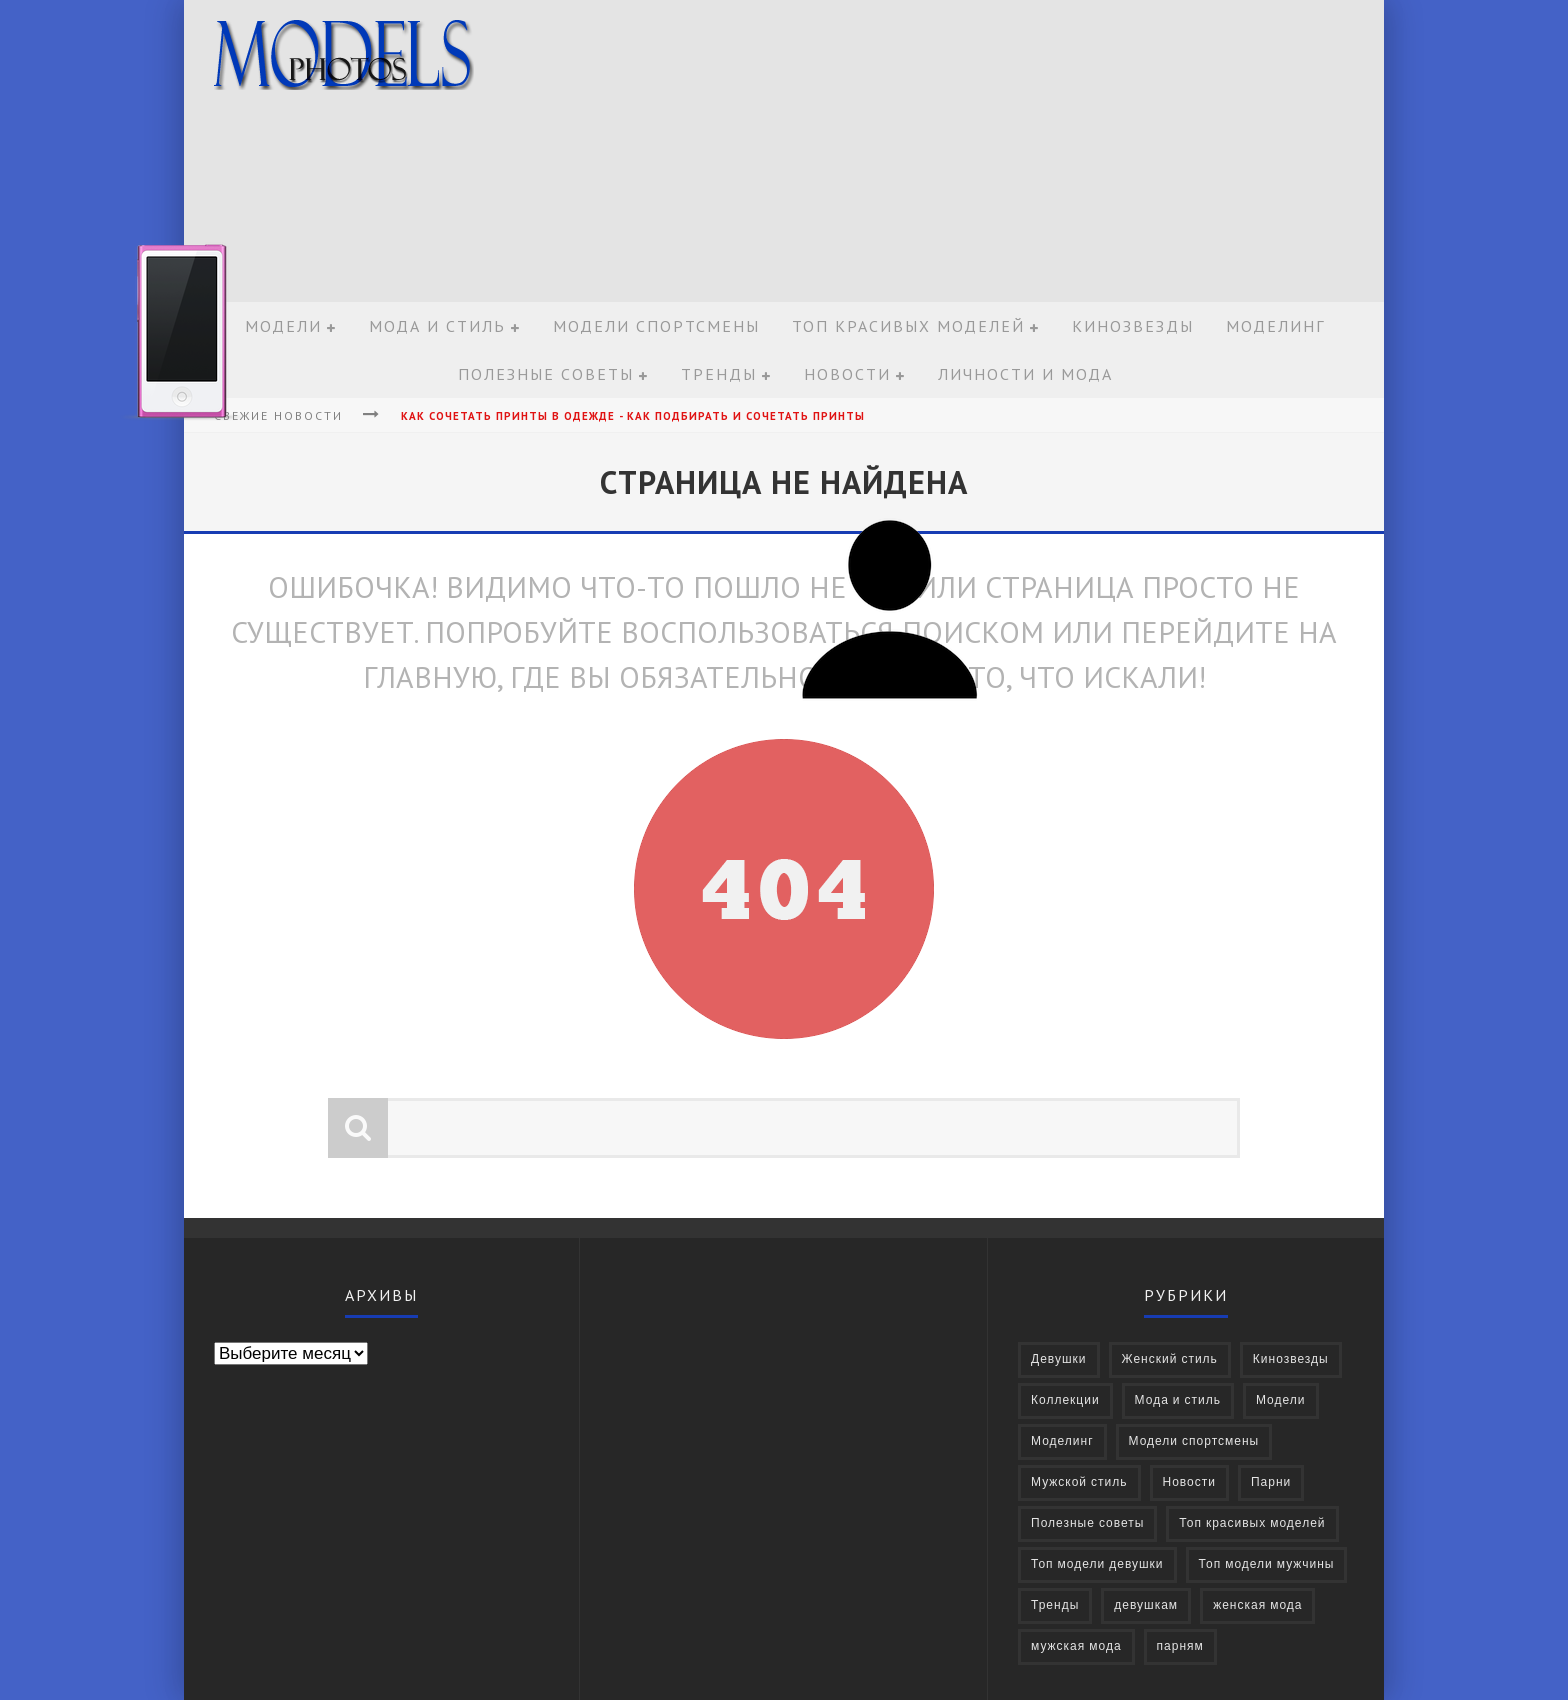 This screenshot has width=1568, height=1700. What do you see at coordinates (182, 332) in the screenshot?
I see `iPod nano device connected` at bounding box center [182, 332].